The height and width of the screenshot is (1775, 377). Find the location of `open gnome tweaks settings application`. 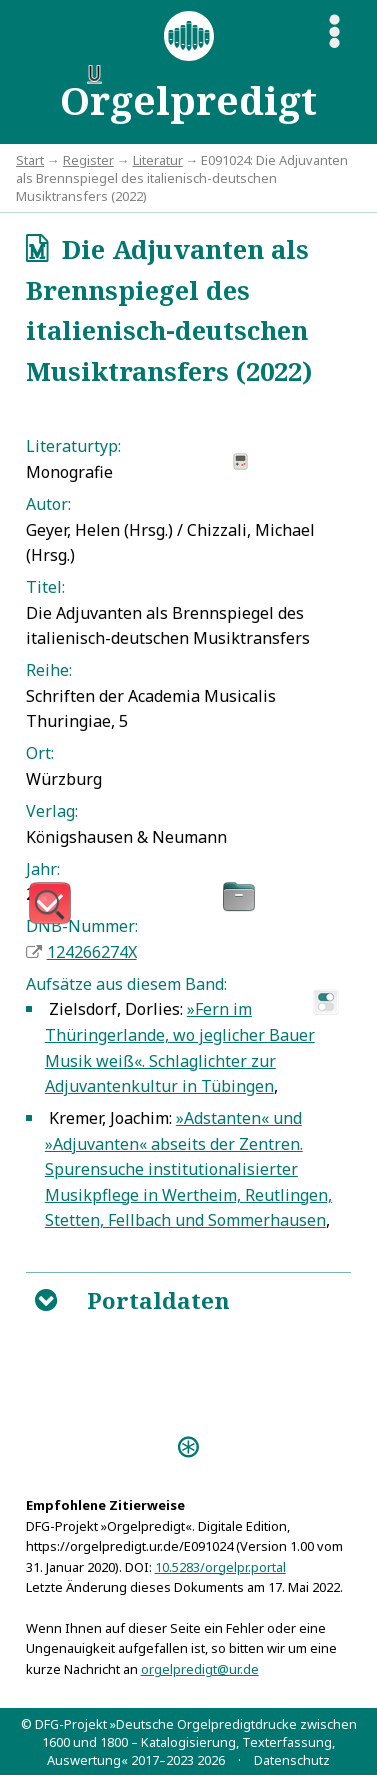

open gnome tweaks settings application is located at coordinates (326, 1002).